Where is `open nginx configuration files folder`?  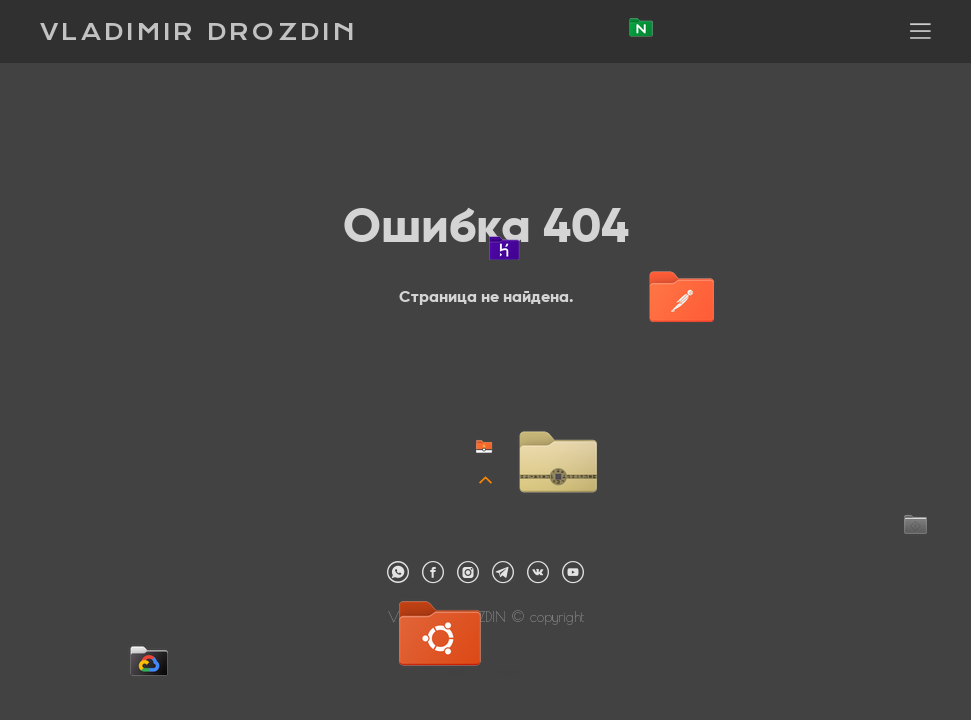 open nginx configuration files folder is located at coordinates (641, 28).